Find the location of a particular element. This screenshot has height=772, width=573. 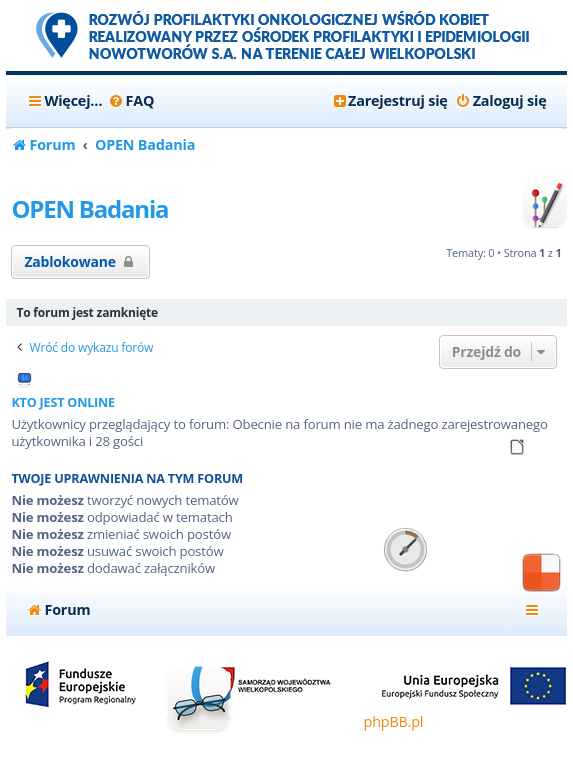

open sysprof system profiler is located at coordinates (405, 549).